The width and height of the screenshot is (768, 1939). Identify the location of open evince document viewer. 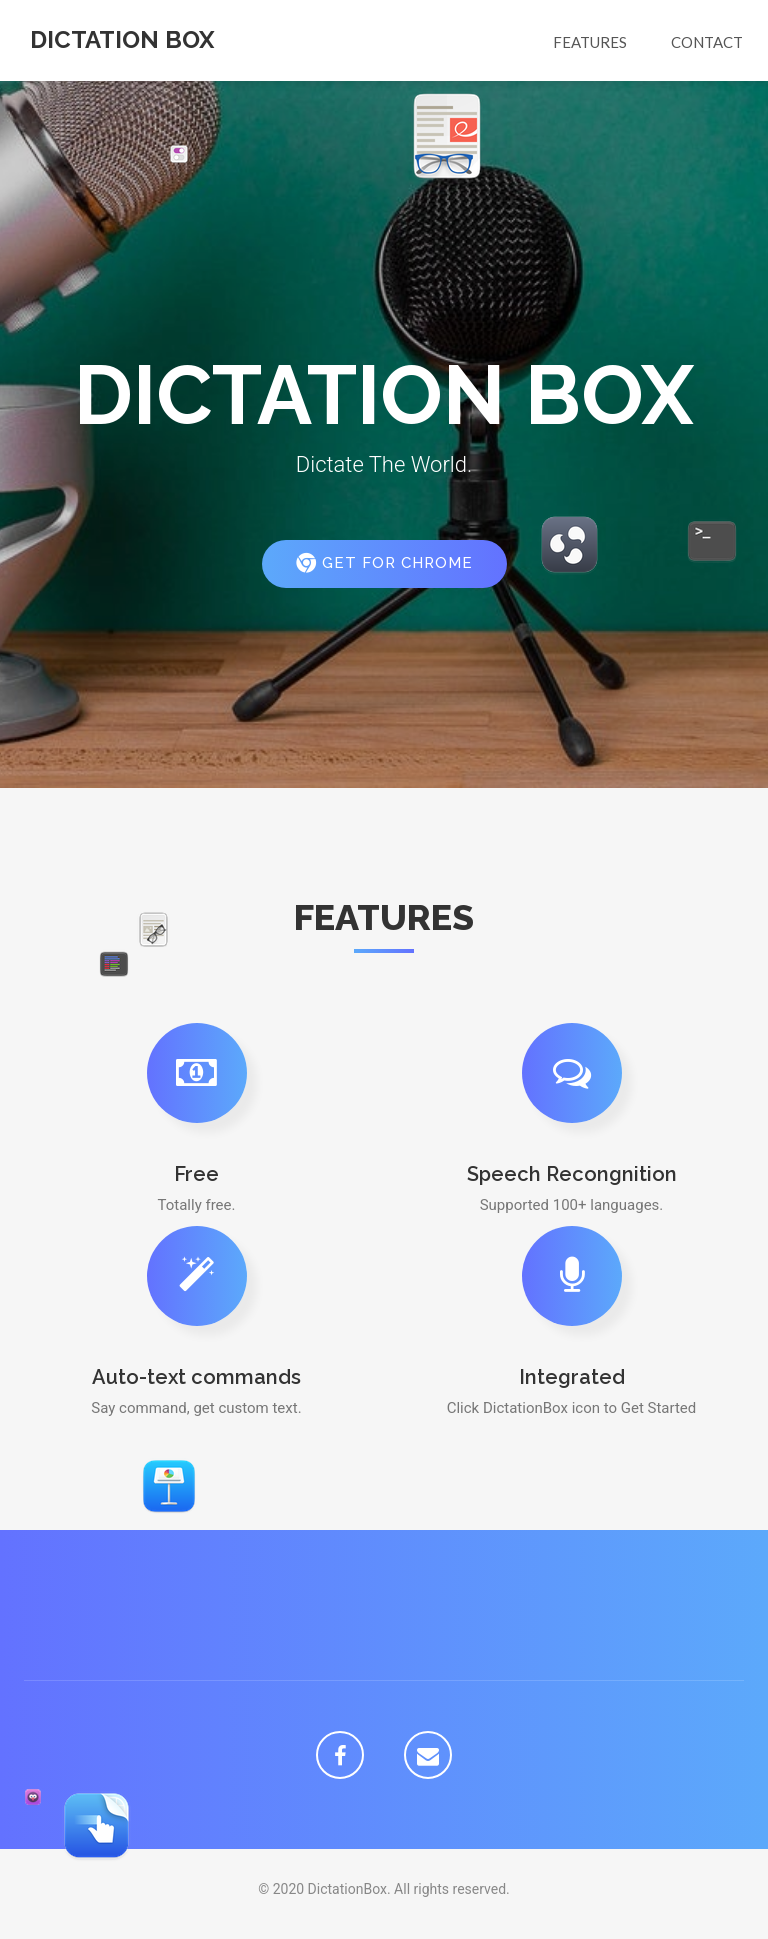
(447, 136).